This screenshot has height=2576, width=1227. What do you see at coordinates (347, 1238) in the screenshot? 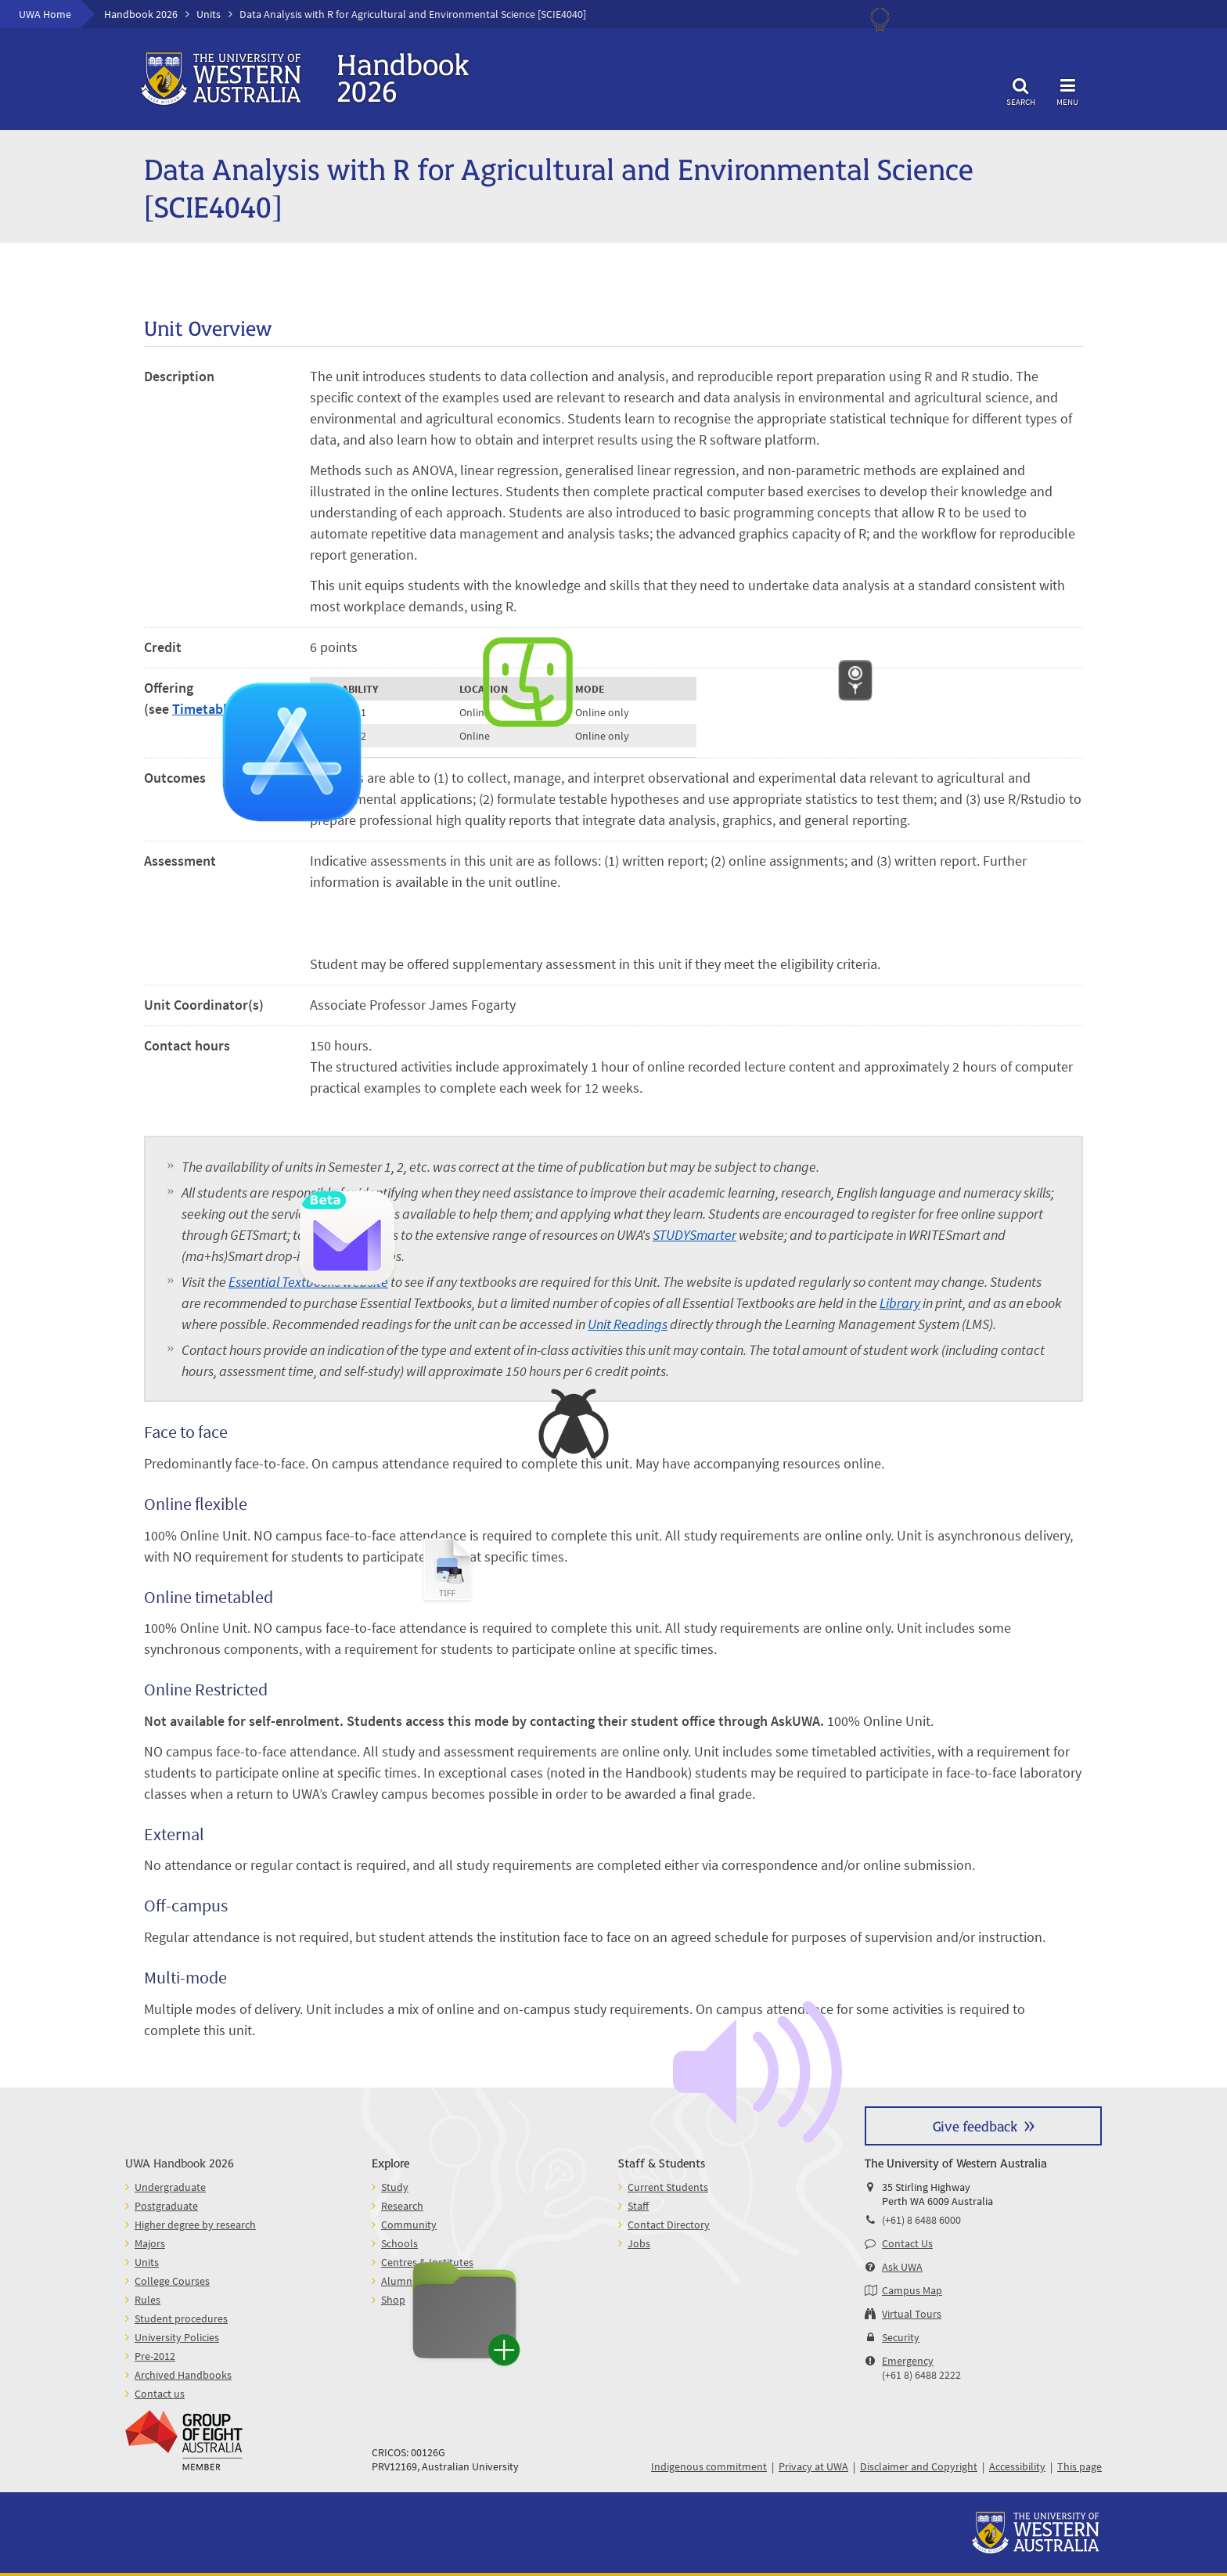
I see `open proton mail app` at bounding box center [347, 1238].